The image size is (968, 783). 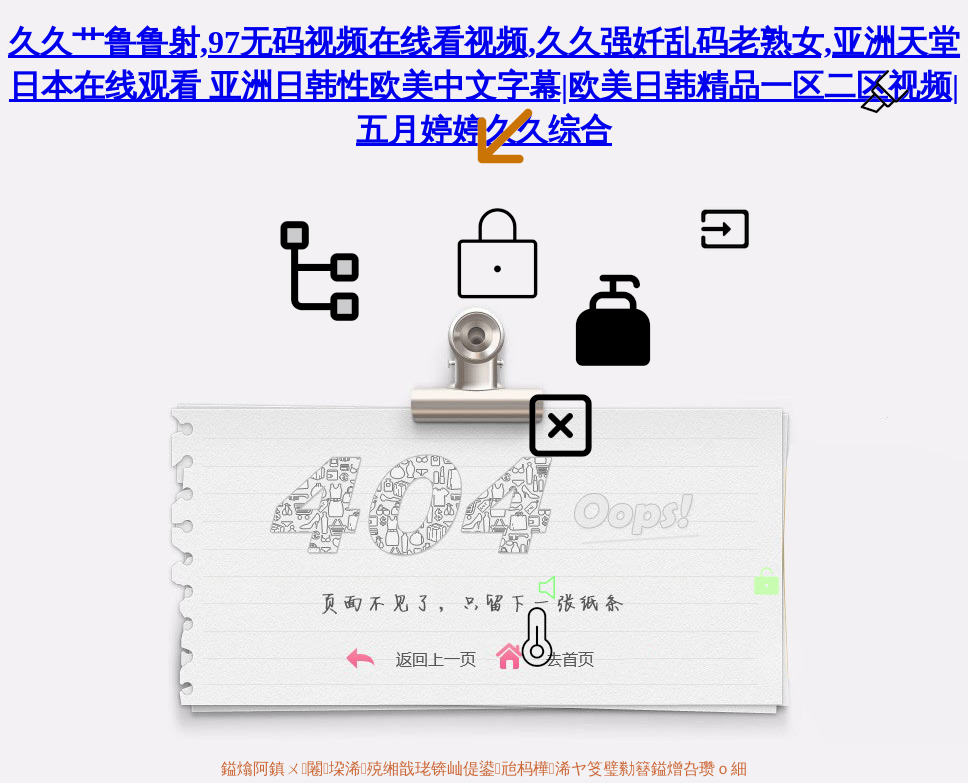 What do you see at coordinates (613, 322) in the screenshot?
I see `access hand washing or hygiene instructions` at bounding box center [613, 322].